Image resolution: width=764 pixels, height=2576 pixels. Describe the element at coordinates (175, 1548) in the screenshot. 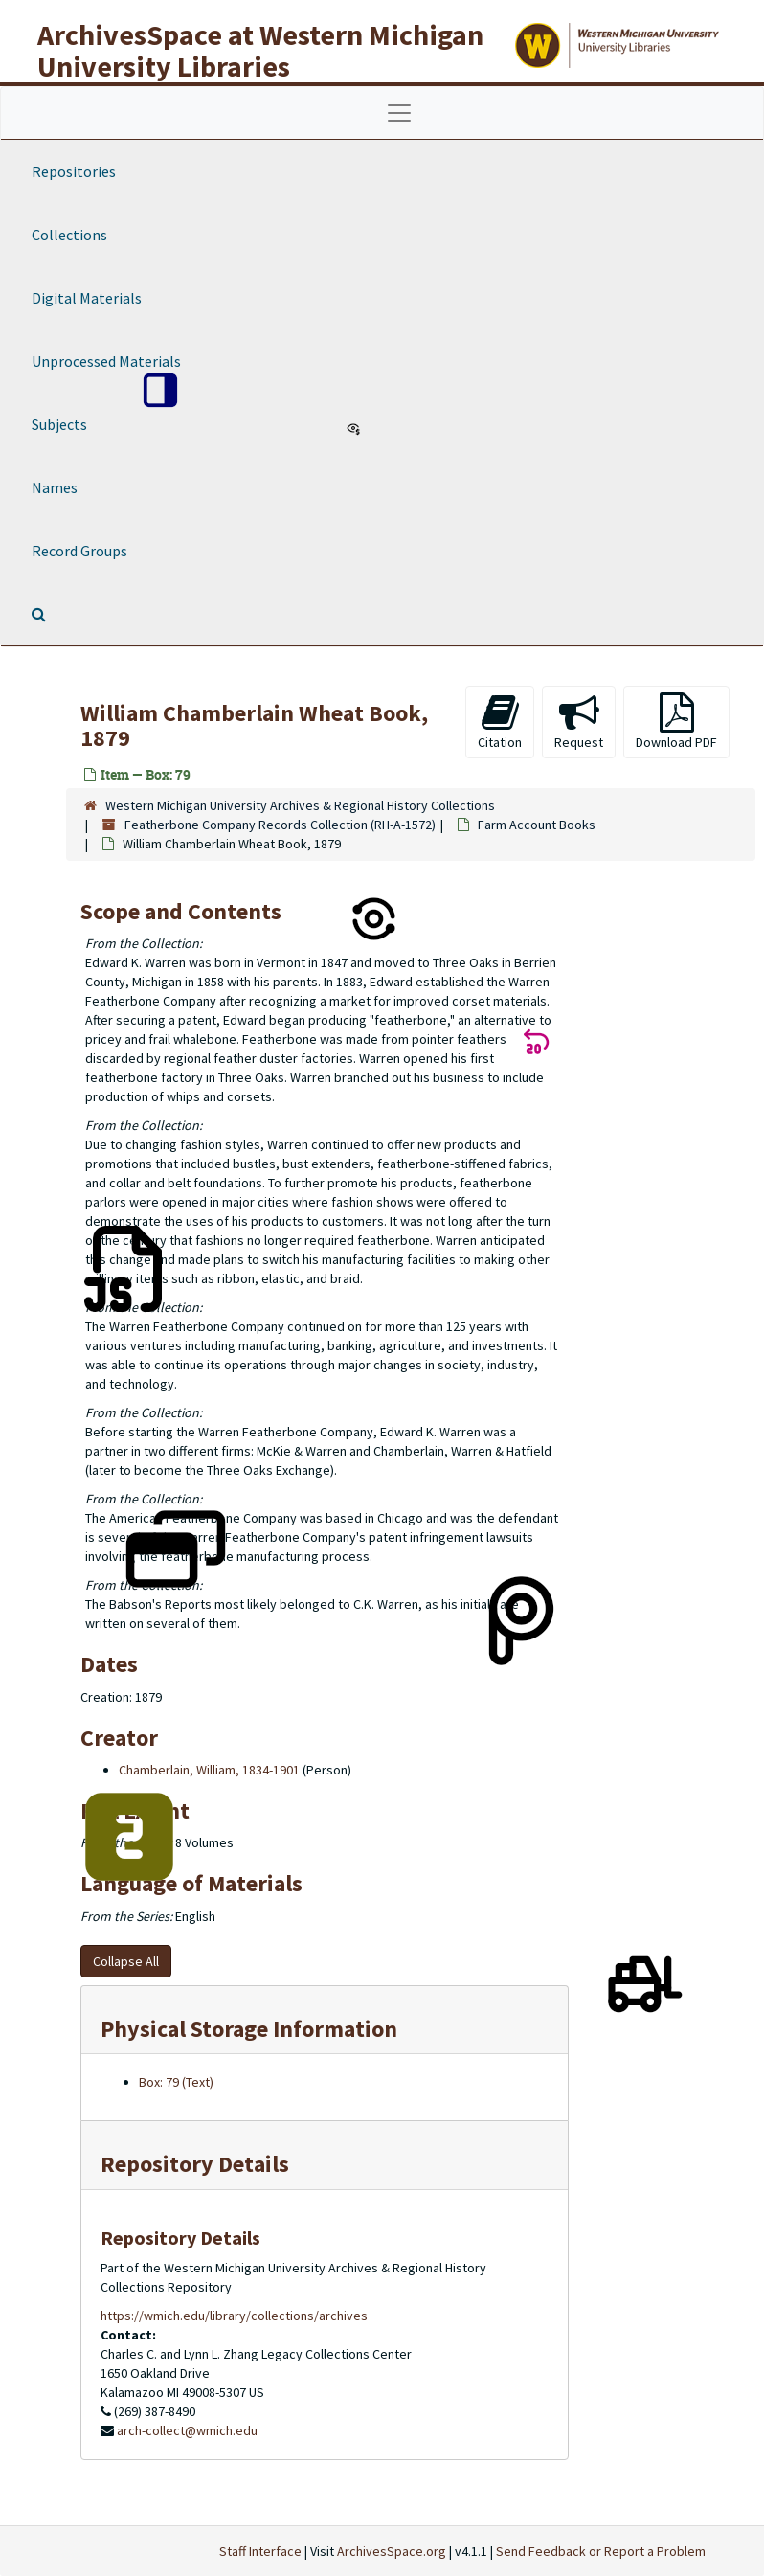

I see `restore window to previous size` at that location.